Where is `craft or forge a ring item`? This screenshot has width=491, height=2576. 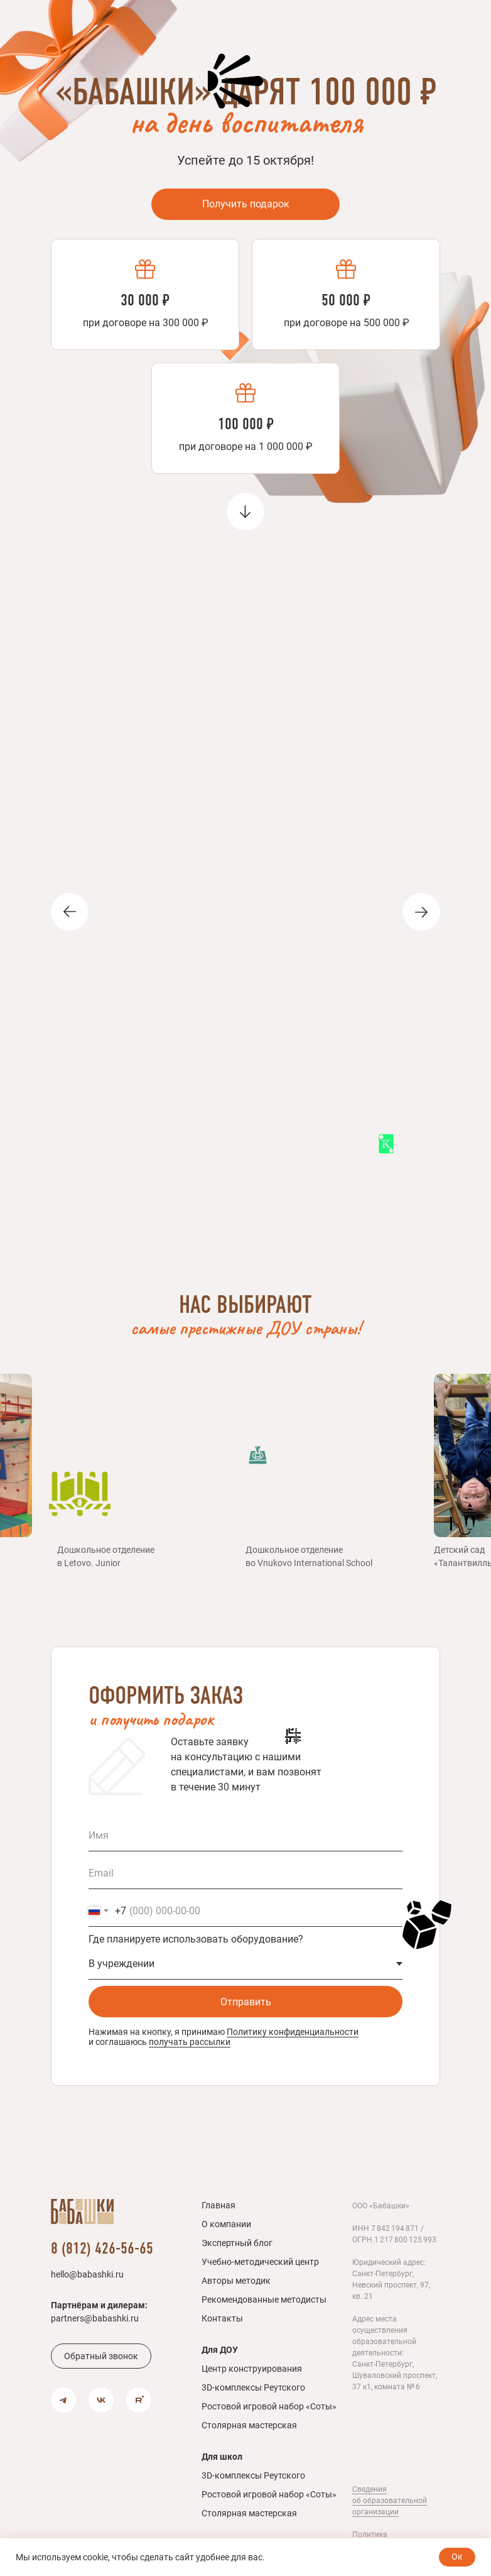 craft or forge a ring item is located at coordinates (257, 1454).